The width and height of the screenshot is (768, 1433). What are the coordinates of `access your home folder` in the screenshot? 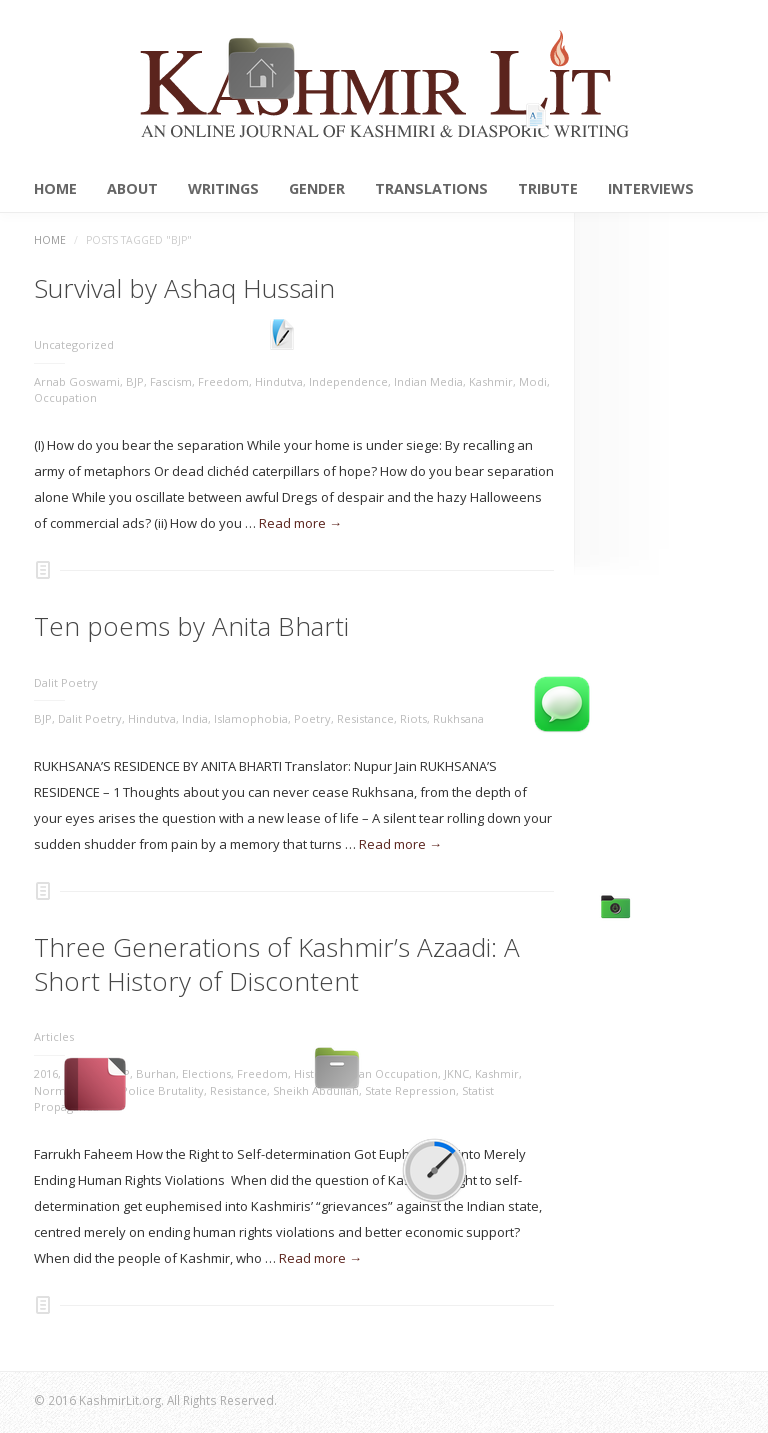 It's located at (261, 68).